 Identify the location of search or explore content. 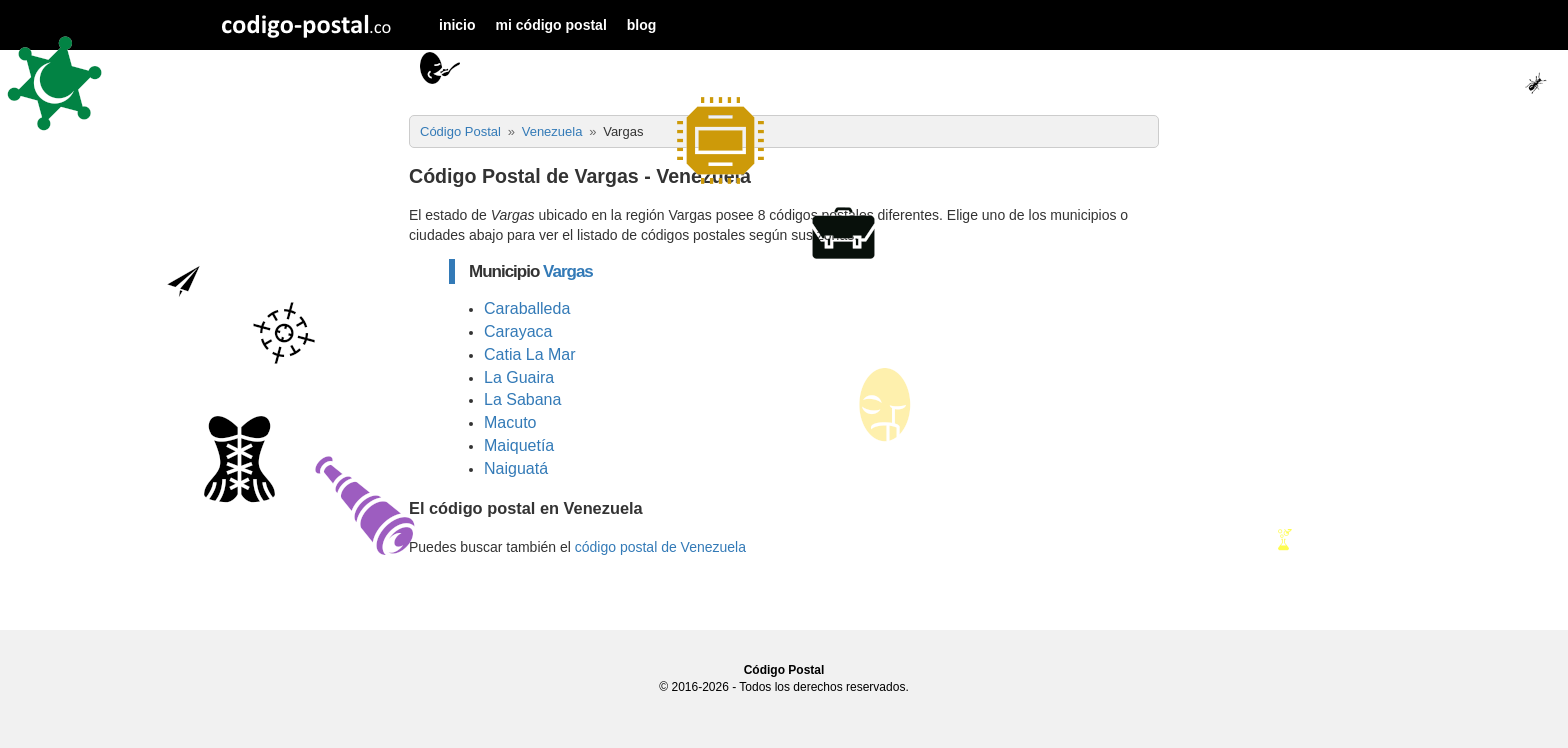
(364, 505).